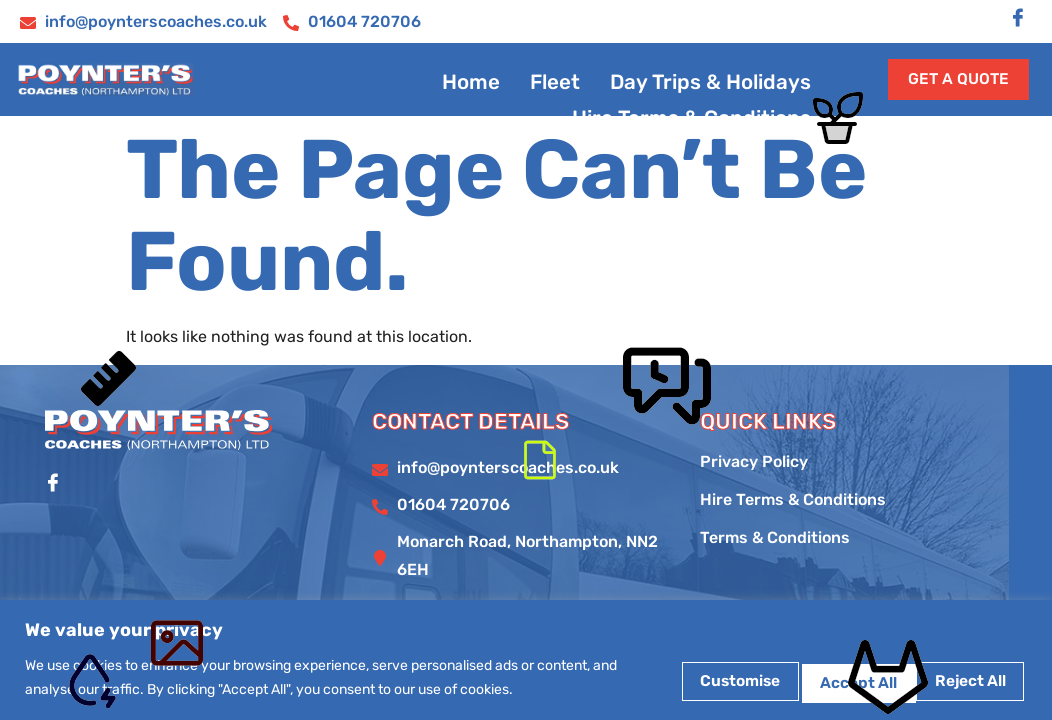 This screenshot has width=1052, height=720. Describe the element at coordinates (90, 680) in the screenshot. I see `hydroelectric power or water energy indicator` at that location.